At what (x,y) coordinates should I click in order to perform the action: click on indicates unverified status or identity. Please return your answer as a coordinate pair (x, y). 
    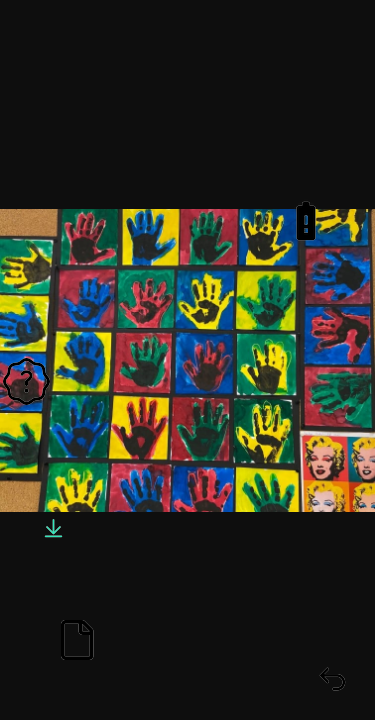
    Looking at the image, I should click on (26, 381).